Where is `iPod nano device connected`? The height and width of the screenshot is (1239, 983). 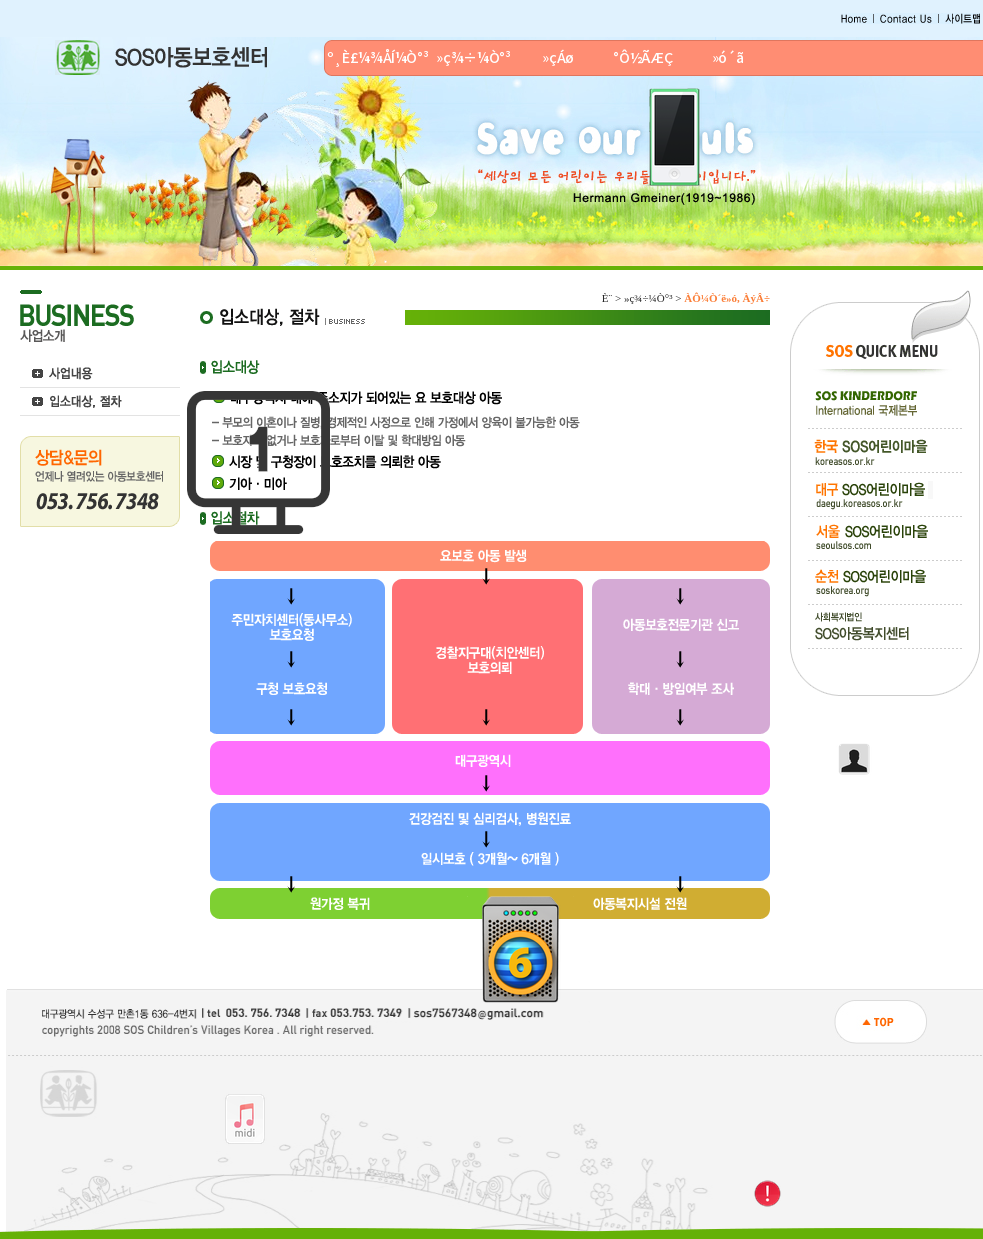 iPod nano device connected is located at coordinates (674, 137).